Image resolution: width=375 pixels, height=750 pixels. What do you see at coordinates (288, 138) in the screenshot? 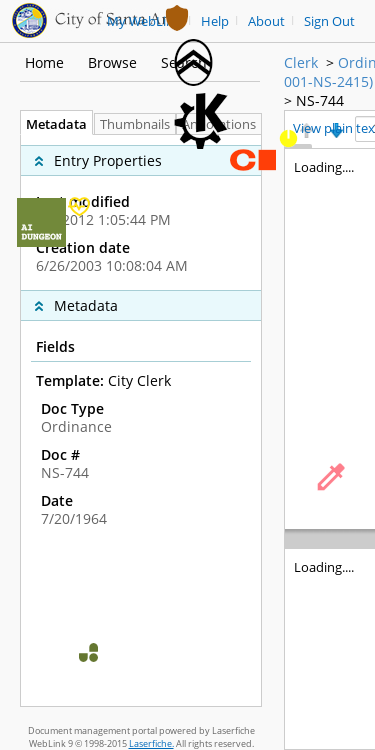
I see `power off or shut down the device` at bounding box center [288, 138].